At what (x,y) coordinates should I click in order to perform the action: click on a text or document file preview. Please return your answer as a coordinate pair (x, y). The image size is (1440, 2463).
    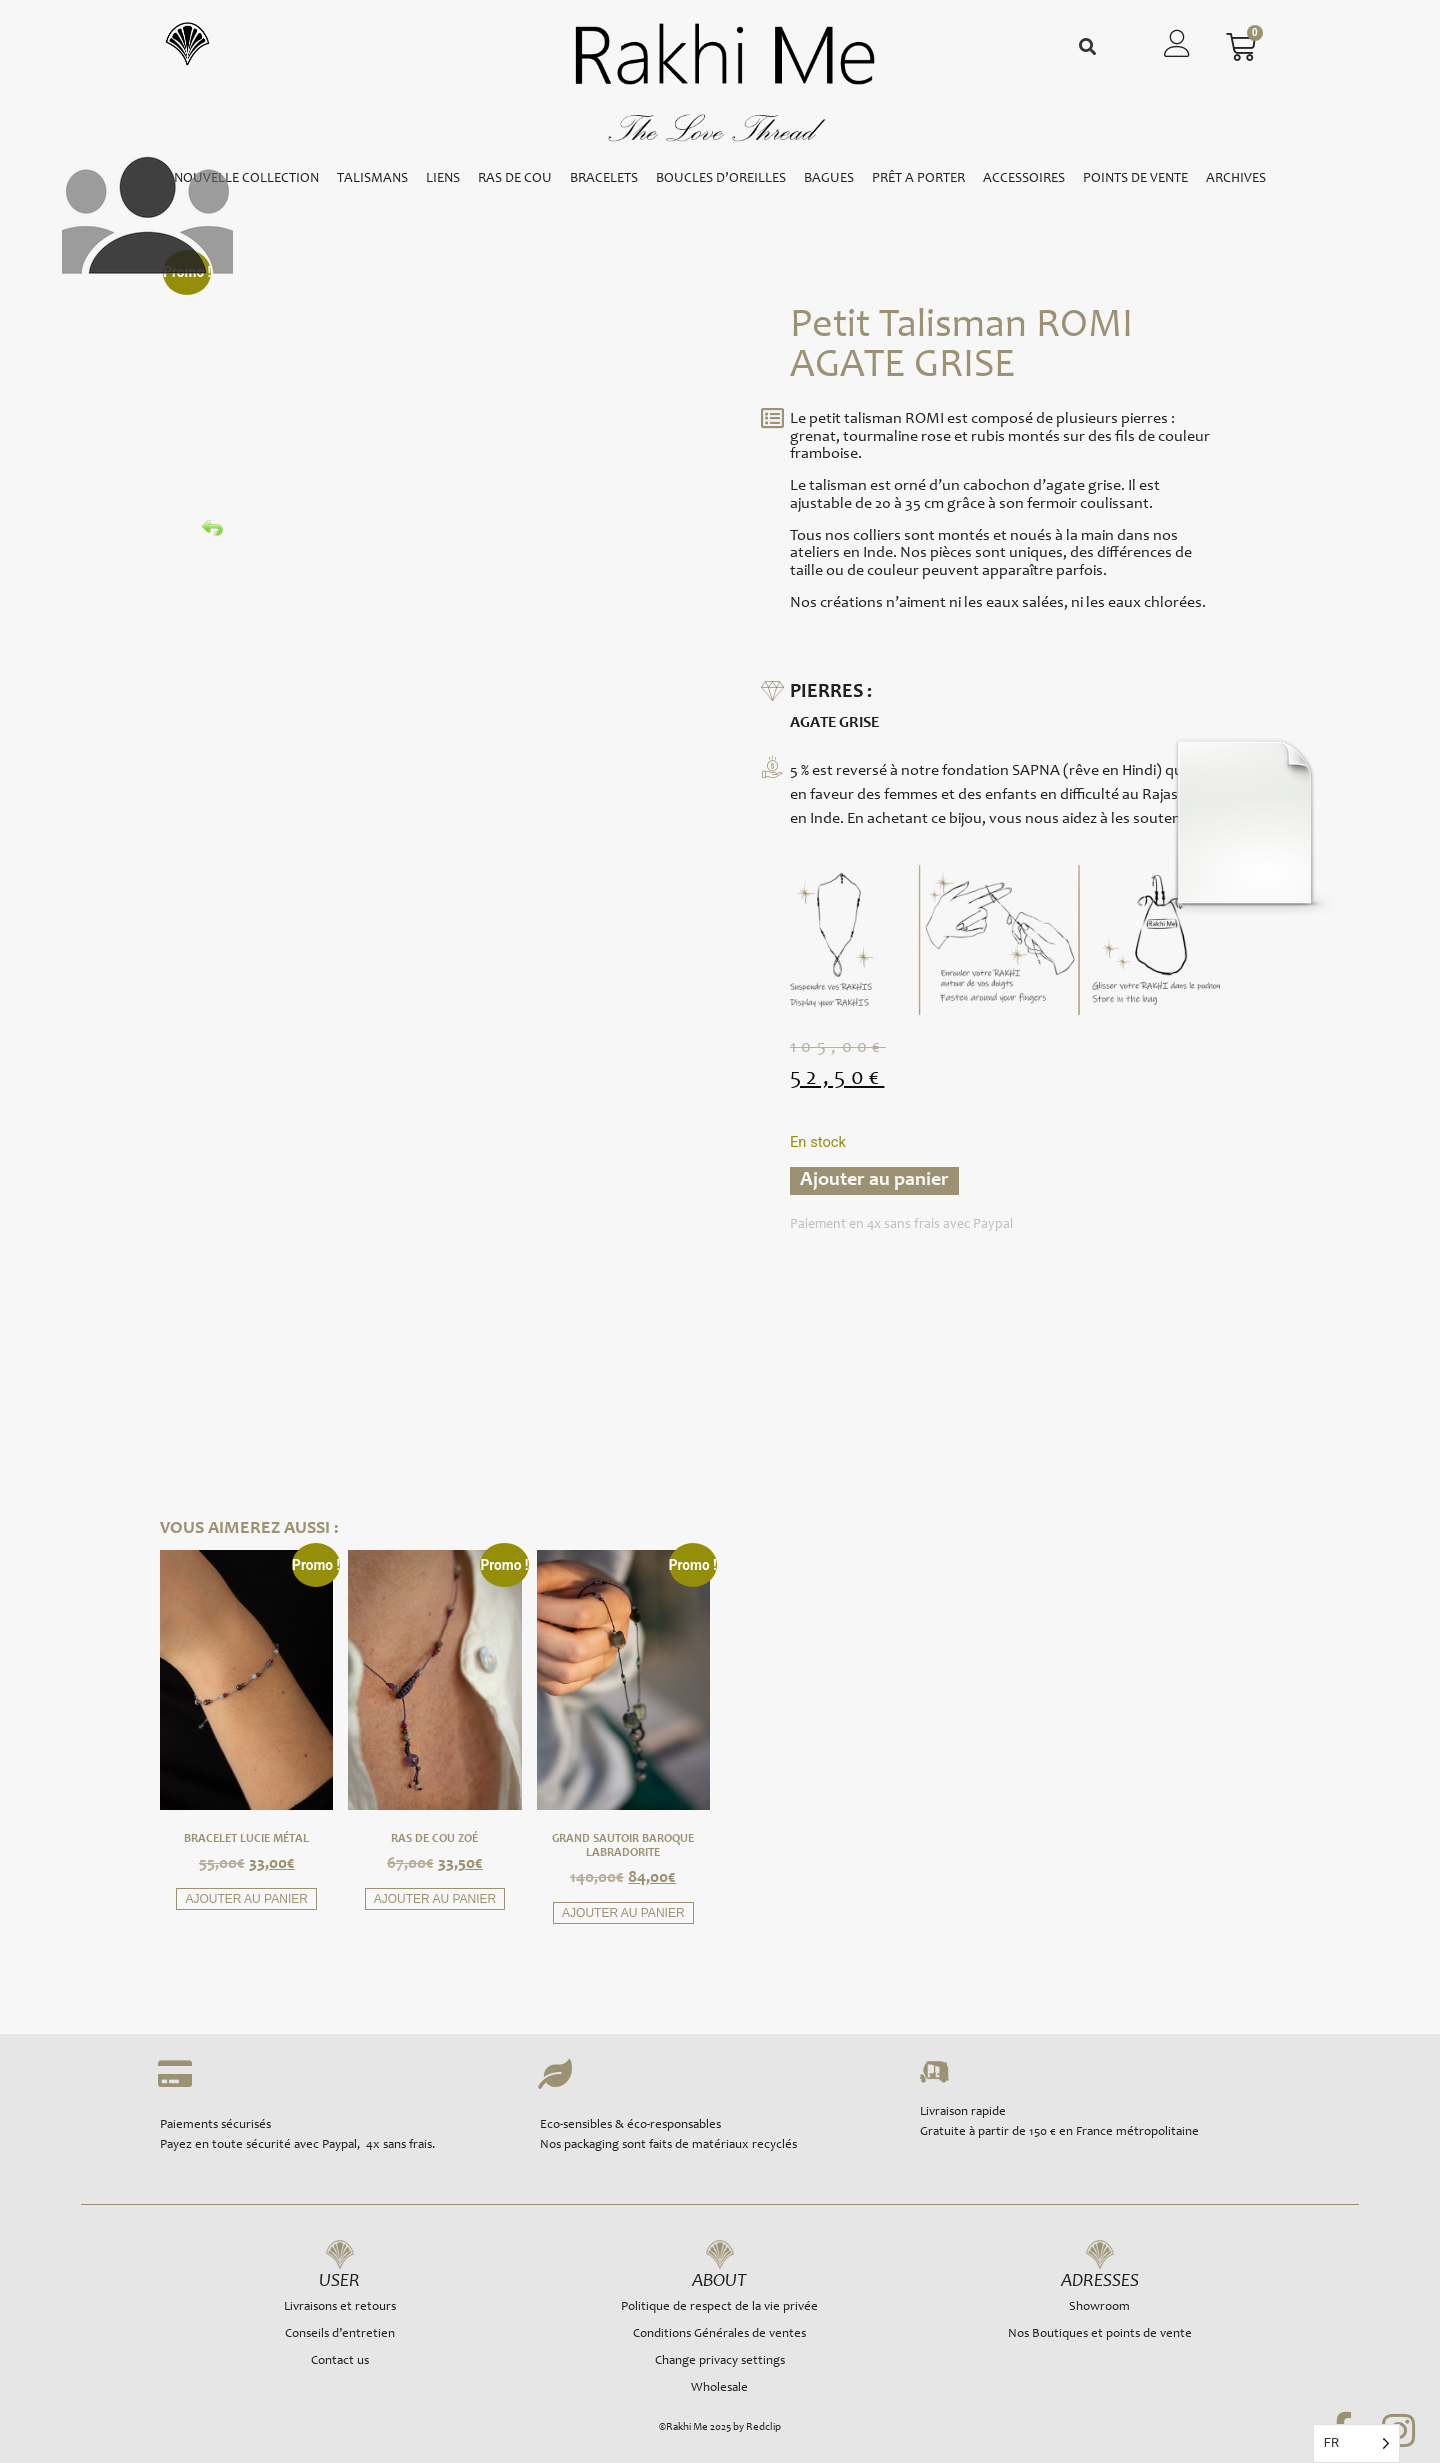
    Looking at the image, I should click on (1247, 822).